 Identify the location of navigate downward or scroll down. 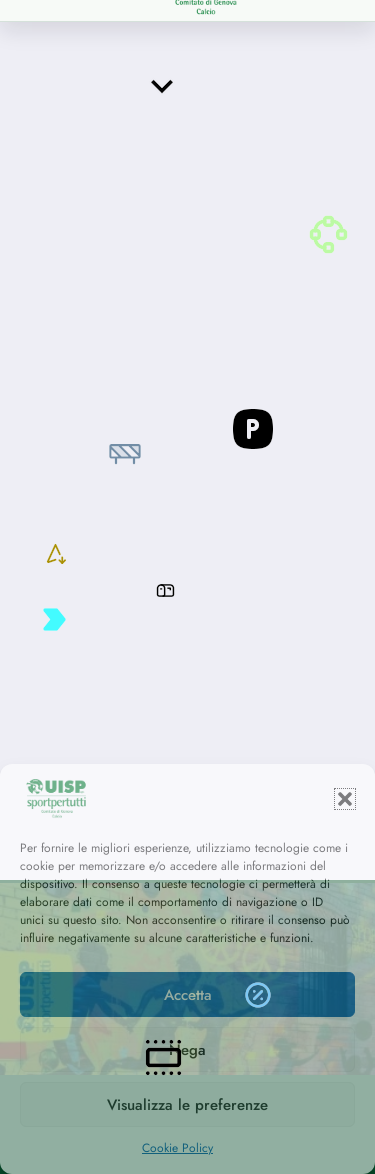
(55, 553).